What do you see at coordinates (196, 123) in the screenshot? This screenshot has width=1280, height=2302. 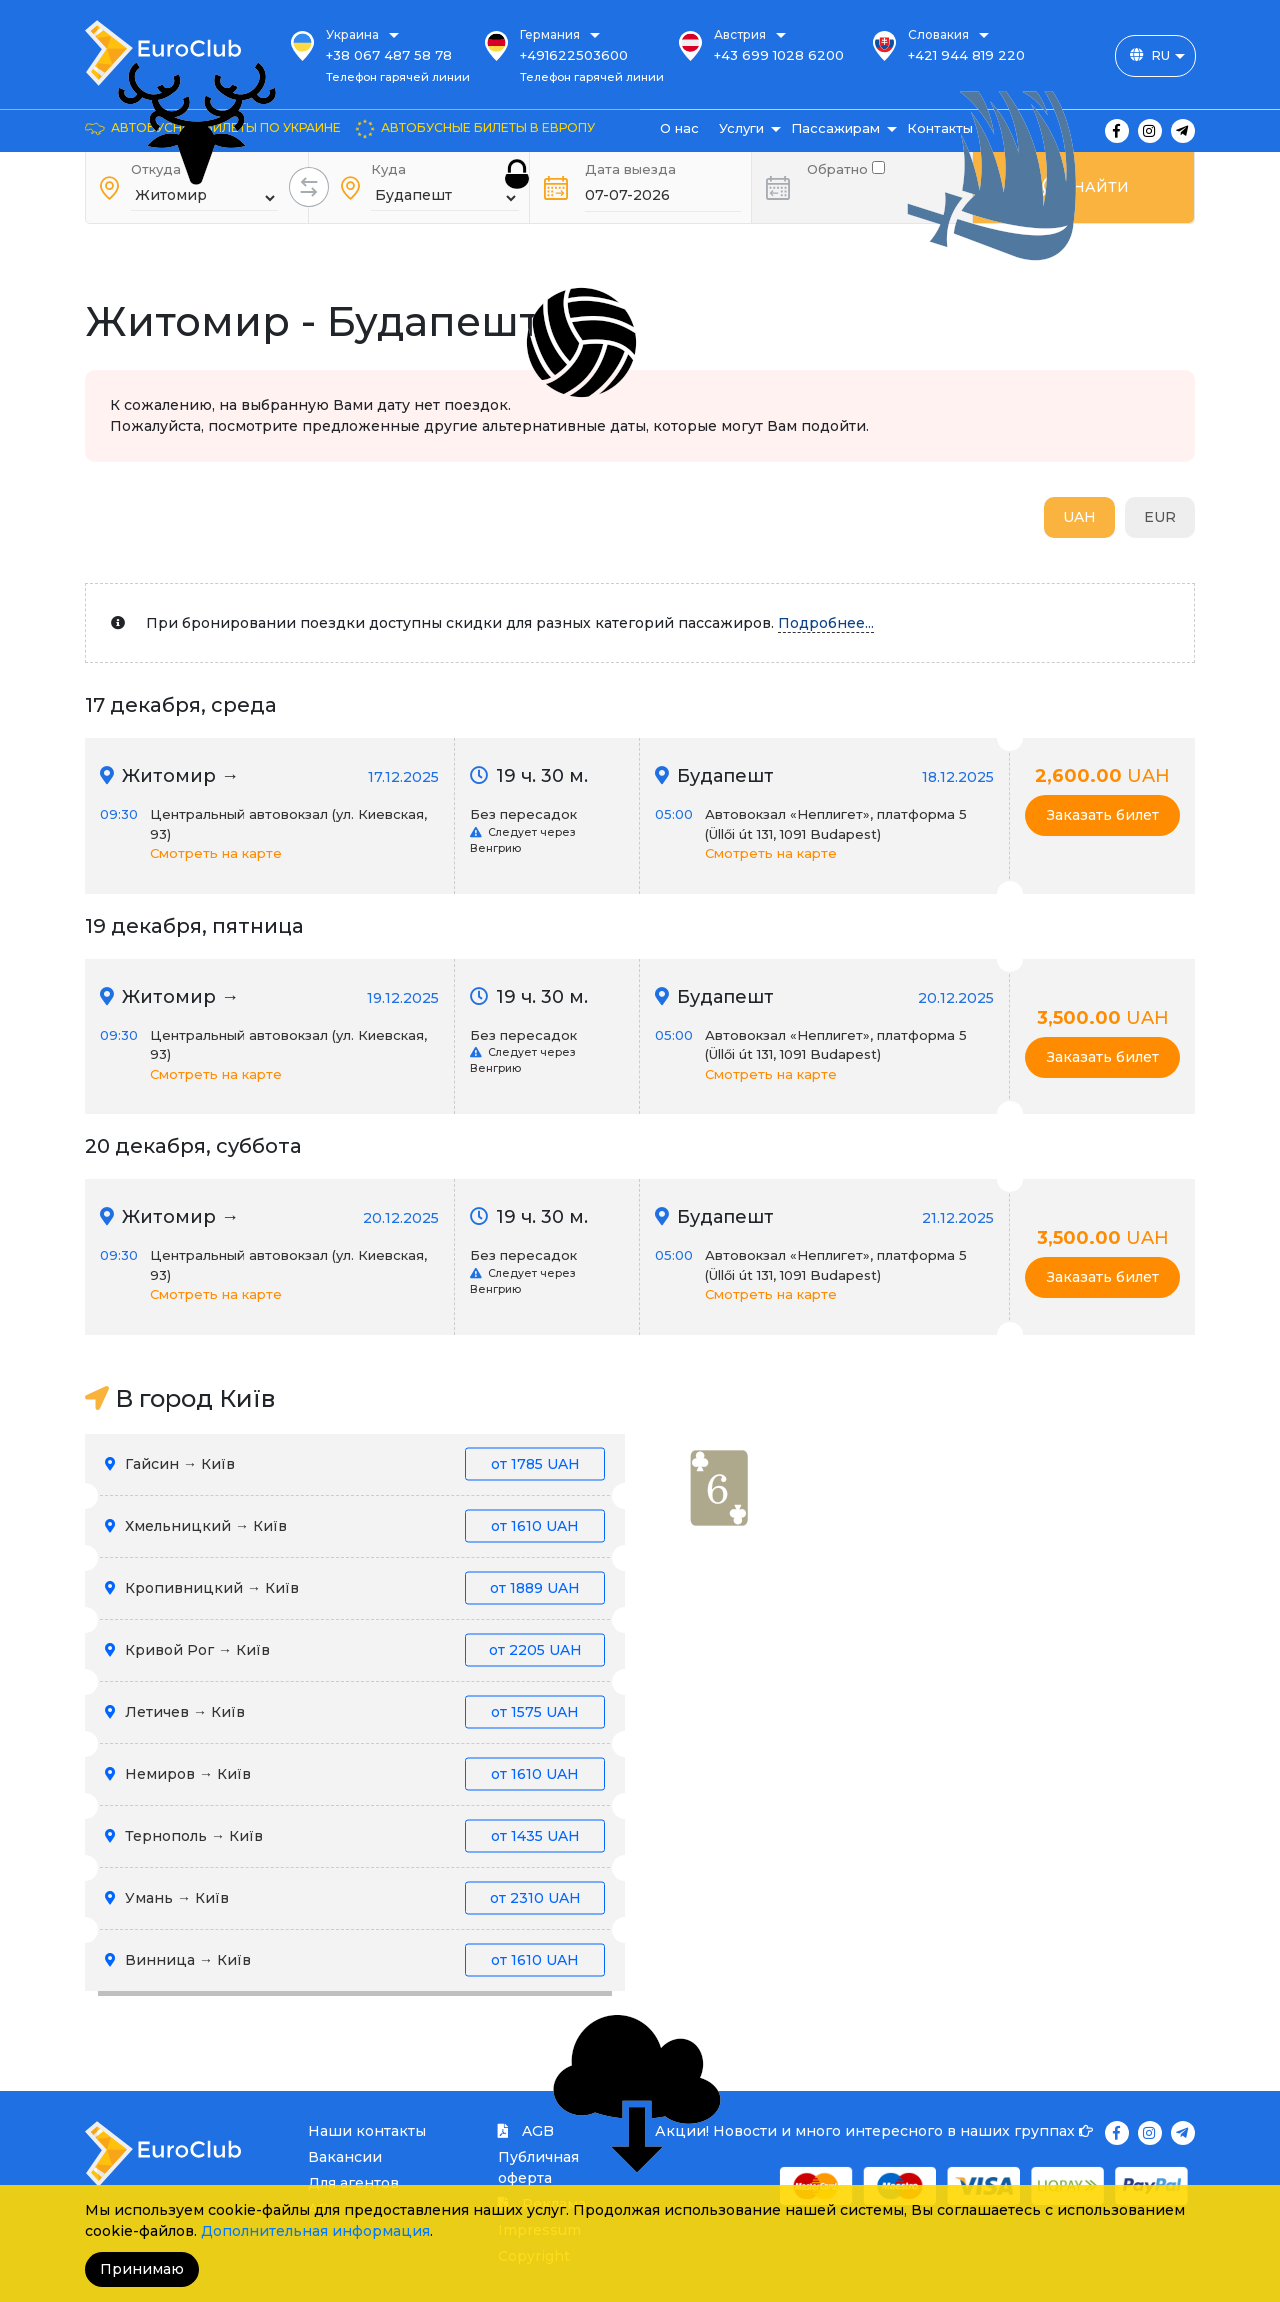 I see `wildlife or nature category indicator` at bounding box center [196, 123].